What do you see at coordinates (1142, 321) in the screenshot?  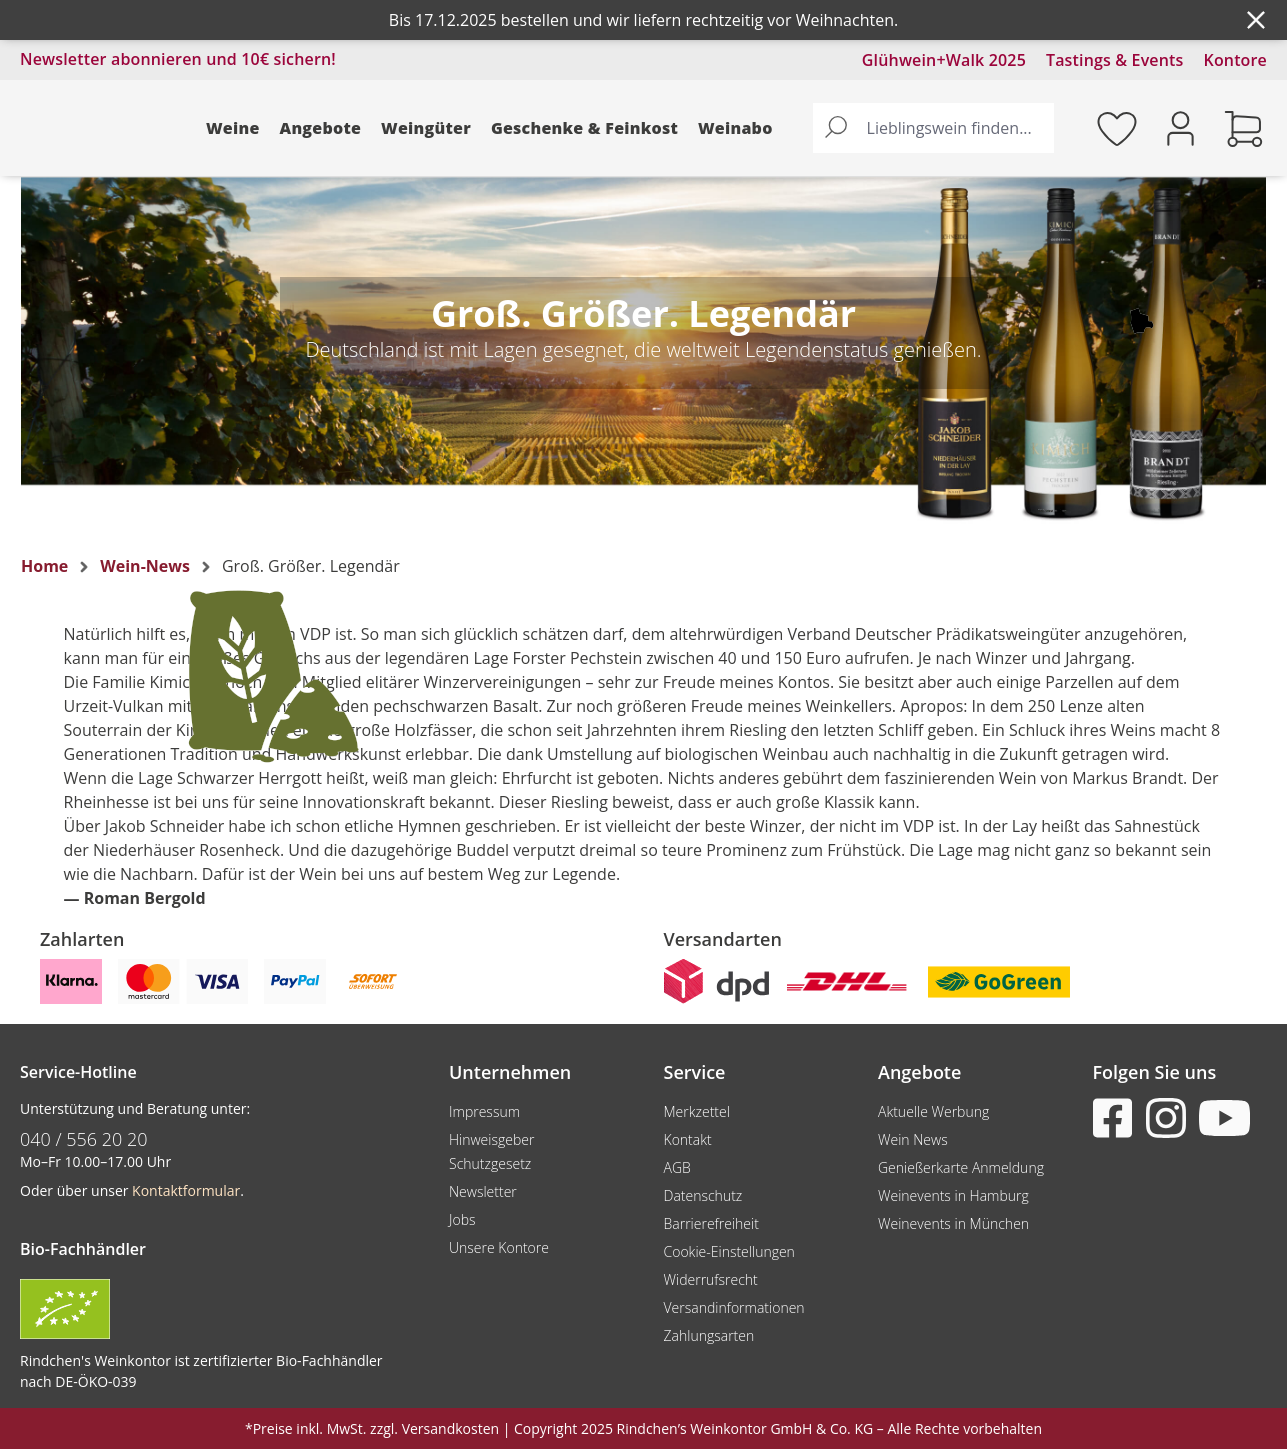 I see `select Bolivia as your country or region` at bounding box center [1142, 321].